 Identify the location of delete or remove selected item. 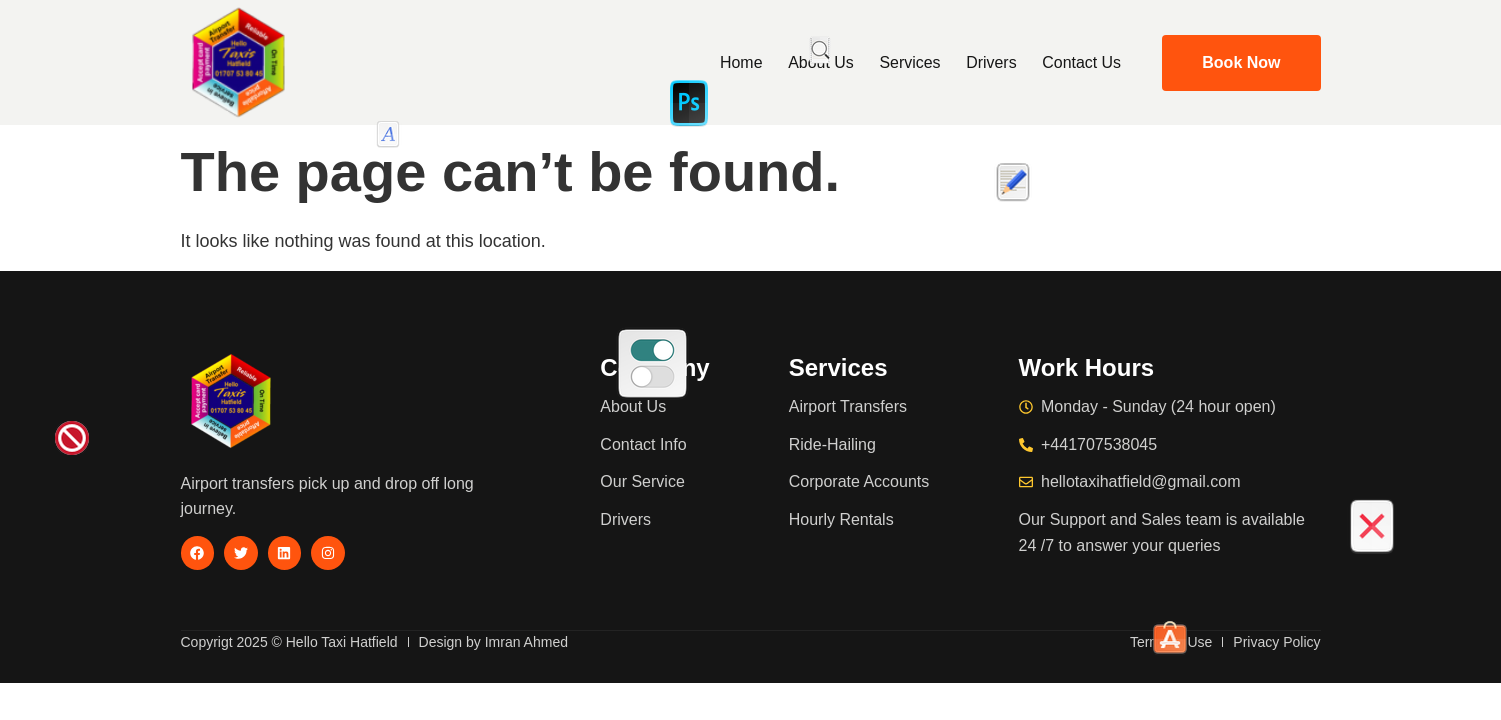
(72, 438).